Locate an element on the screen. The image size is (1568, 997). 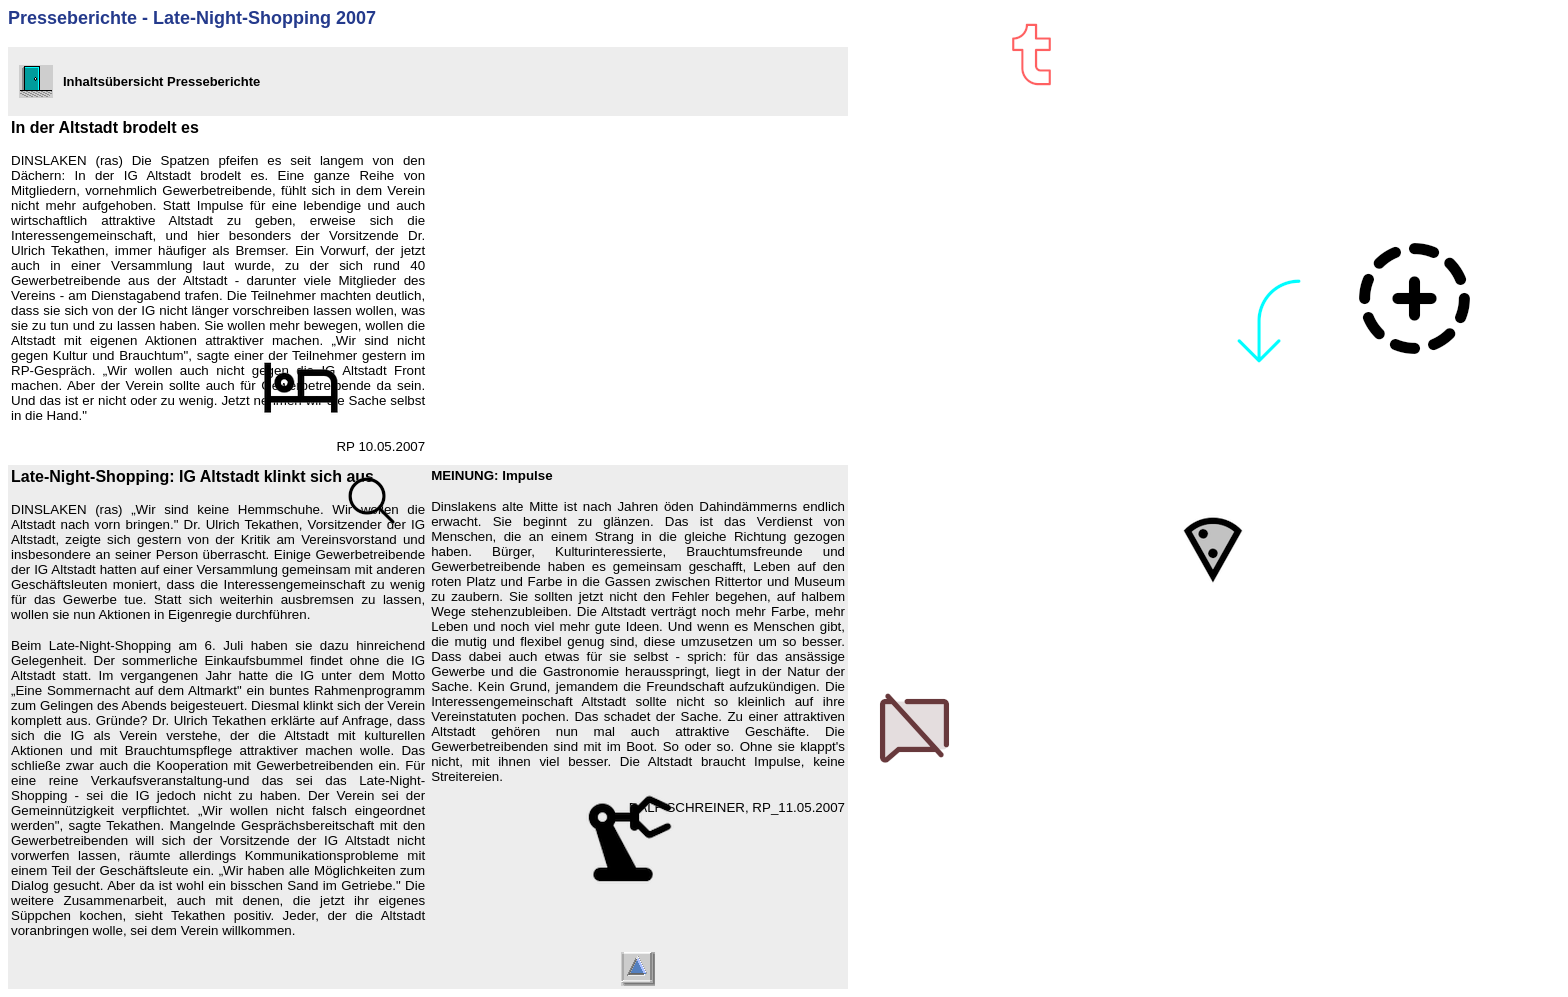
access manufacturing or automation settings is located at coordinates (630, 840).